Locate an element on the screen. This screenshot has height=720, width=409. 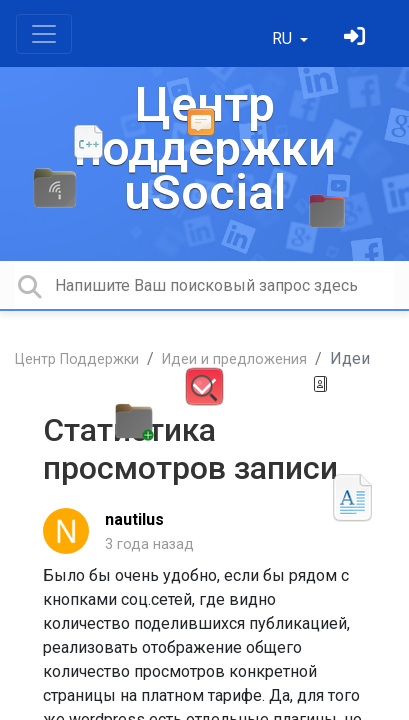
open file folder is located at coordinates (327, 211).